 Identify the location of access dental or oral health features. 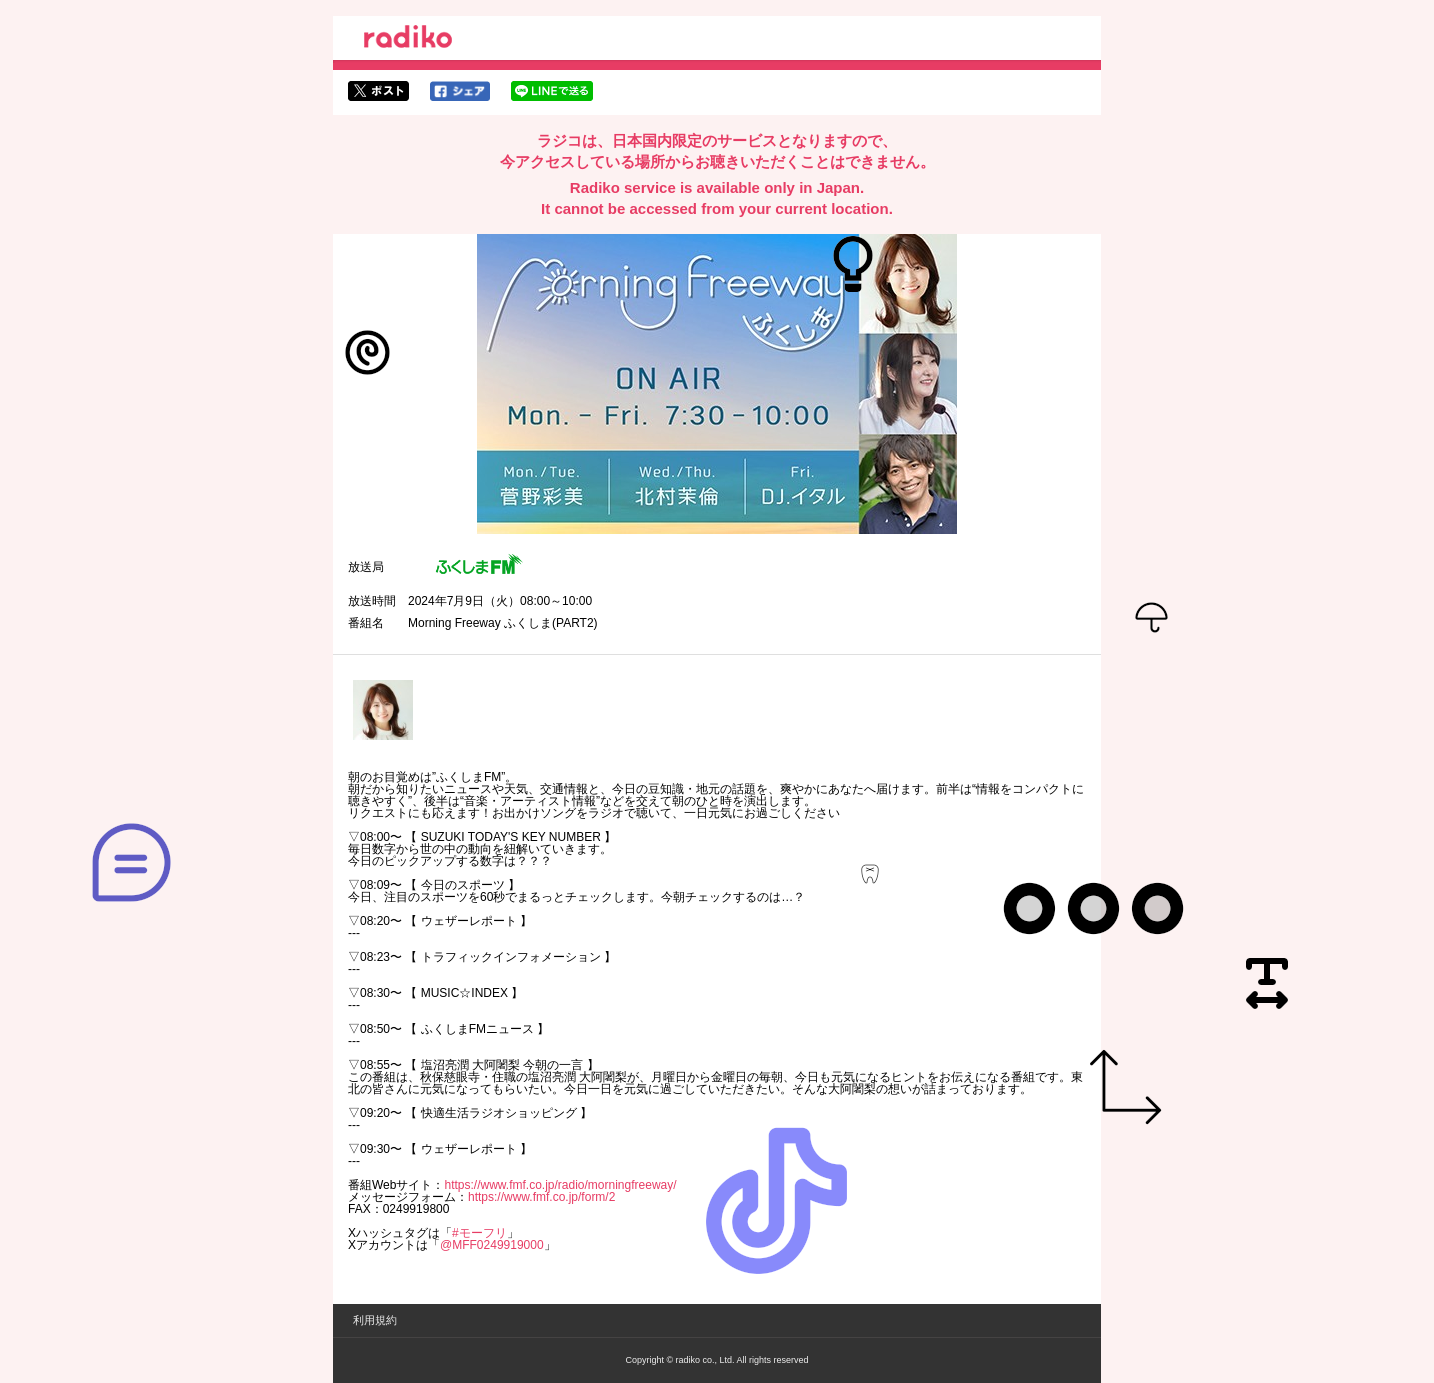
(870, 874).